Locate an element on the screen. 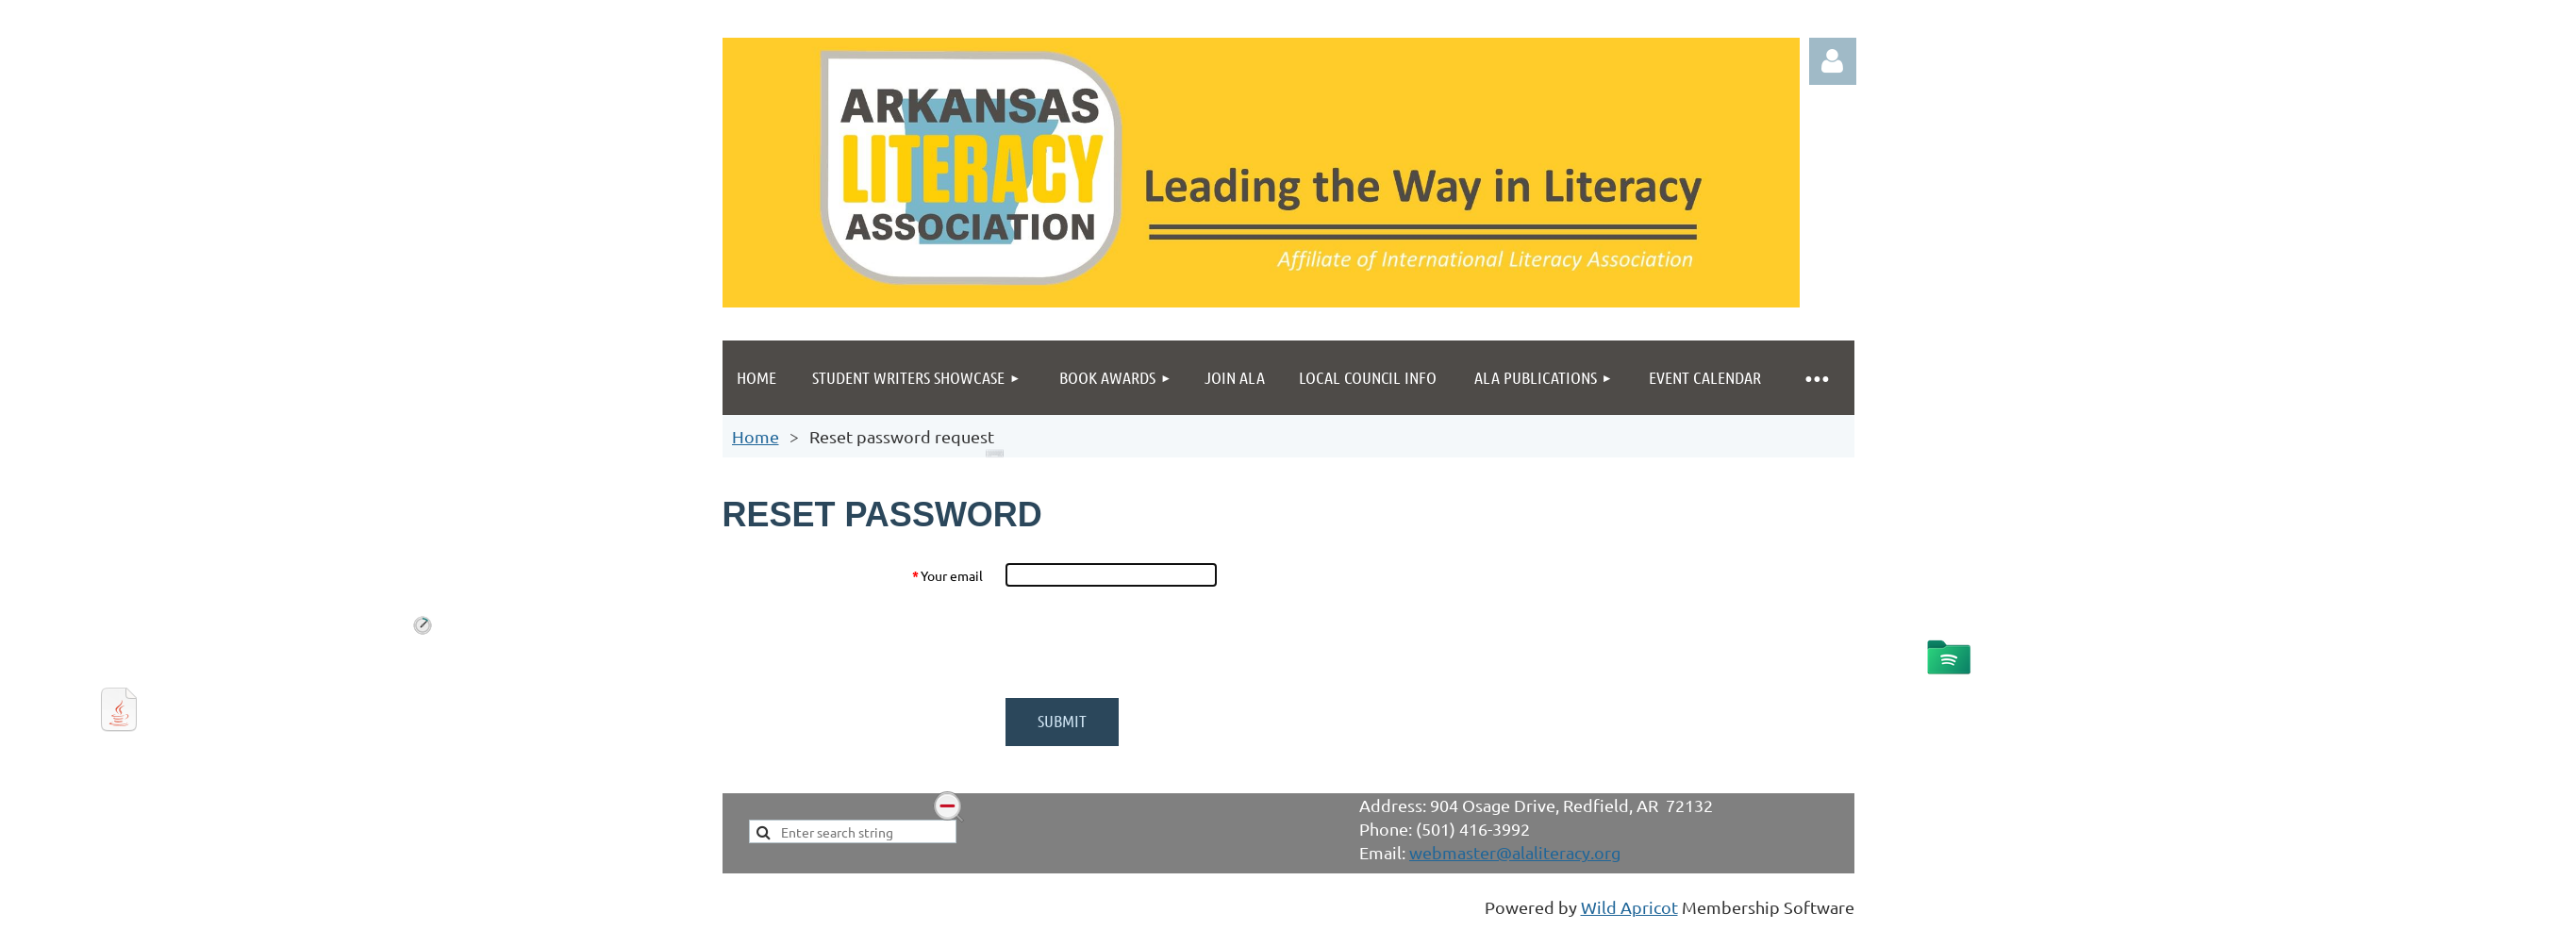 The image size is (2576, 930). zoom out of the current view is located at coordinates (949, 807).